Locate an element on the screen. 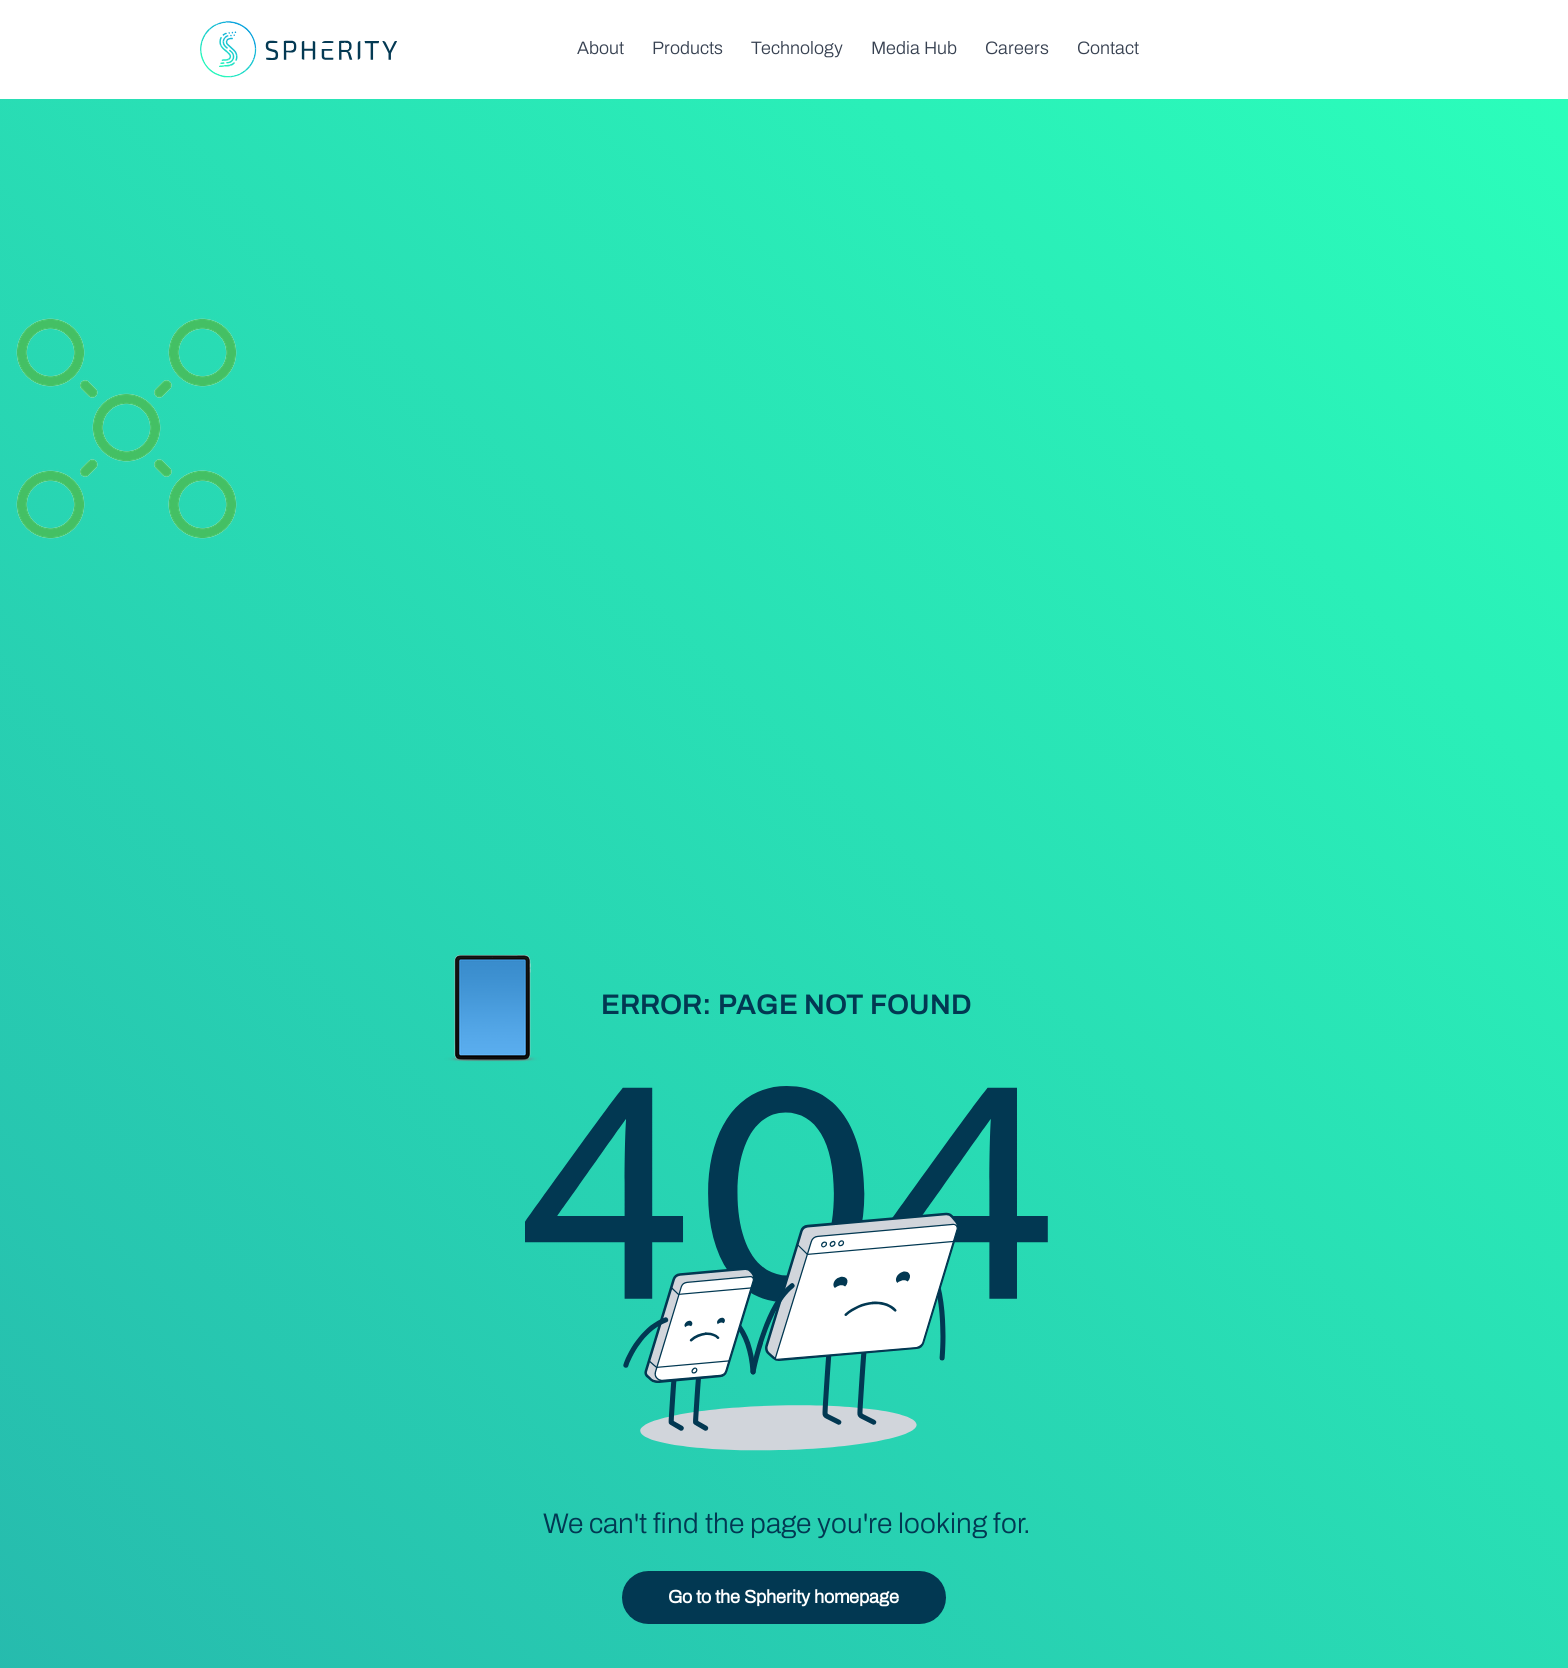  iPad Air device icon is located at coordinates (492, 1008).